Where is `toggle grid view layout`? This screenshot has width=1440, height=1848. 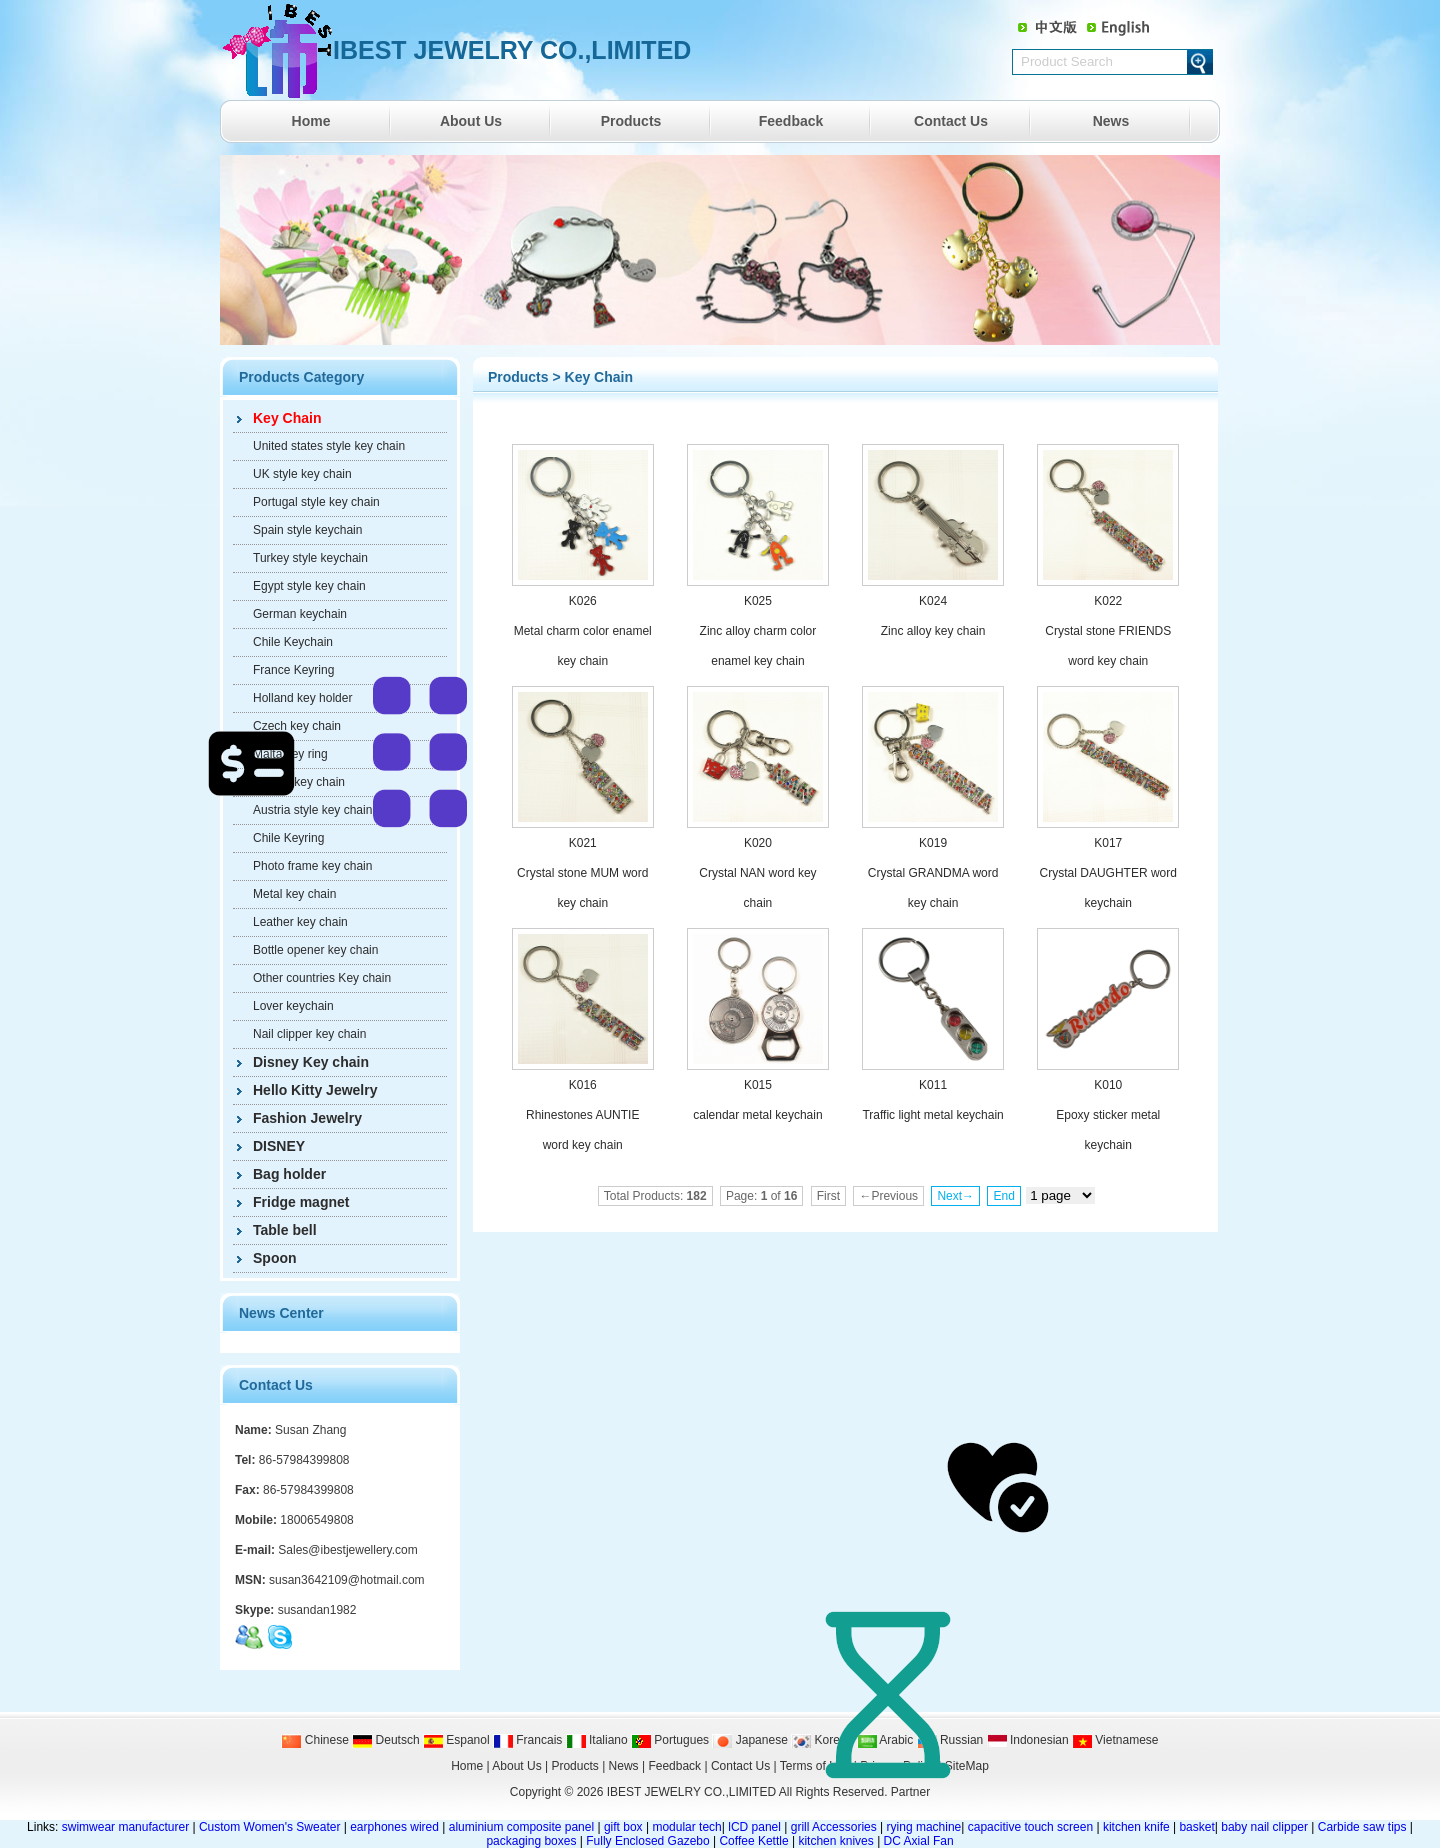
toggle grid view layout is located at coordinates (420, 752).